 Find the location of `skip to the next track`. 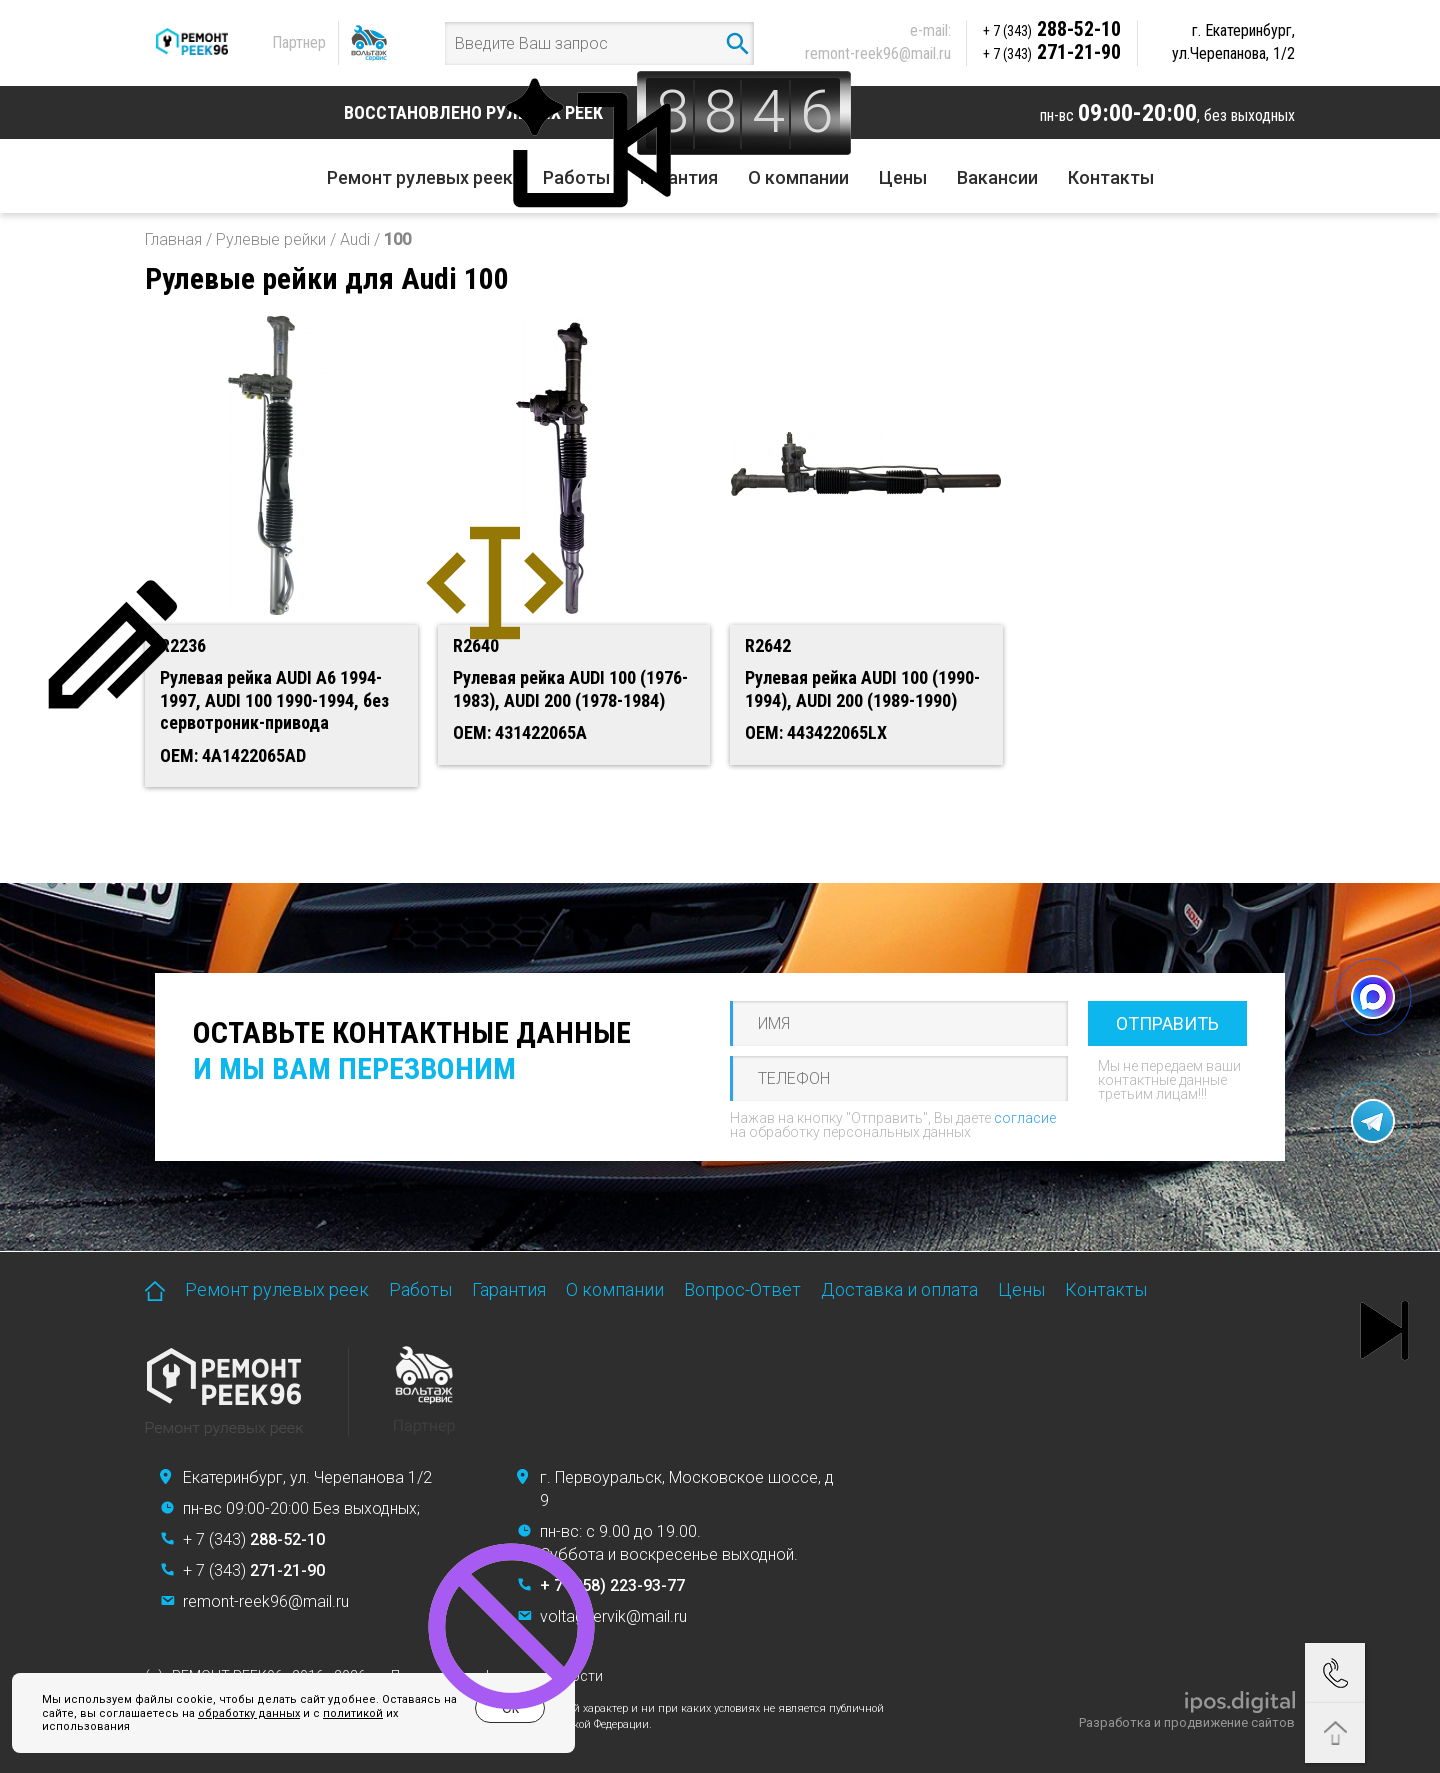

skip to the next track is located at coordinates (1386, 1330).